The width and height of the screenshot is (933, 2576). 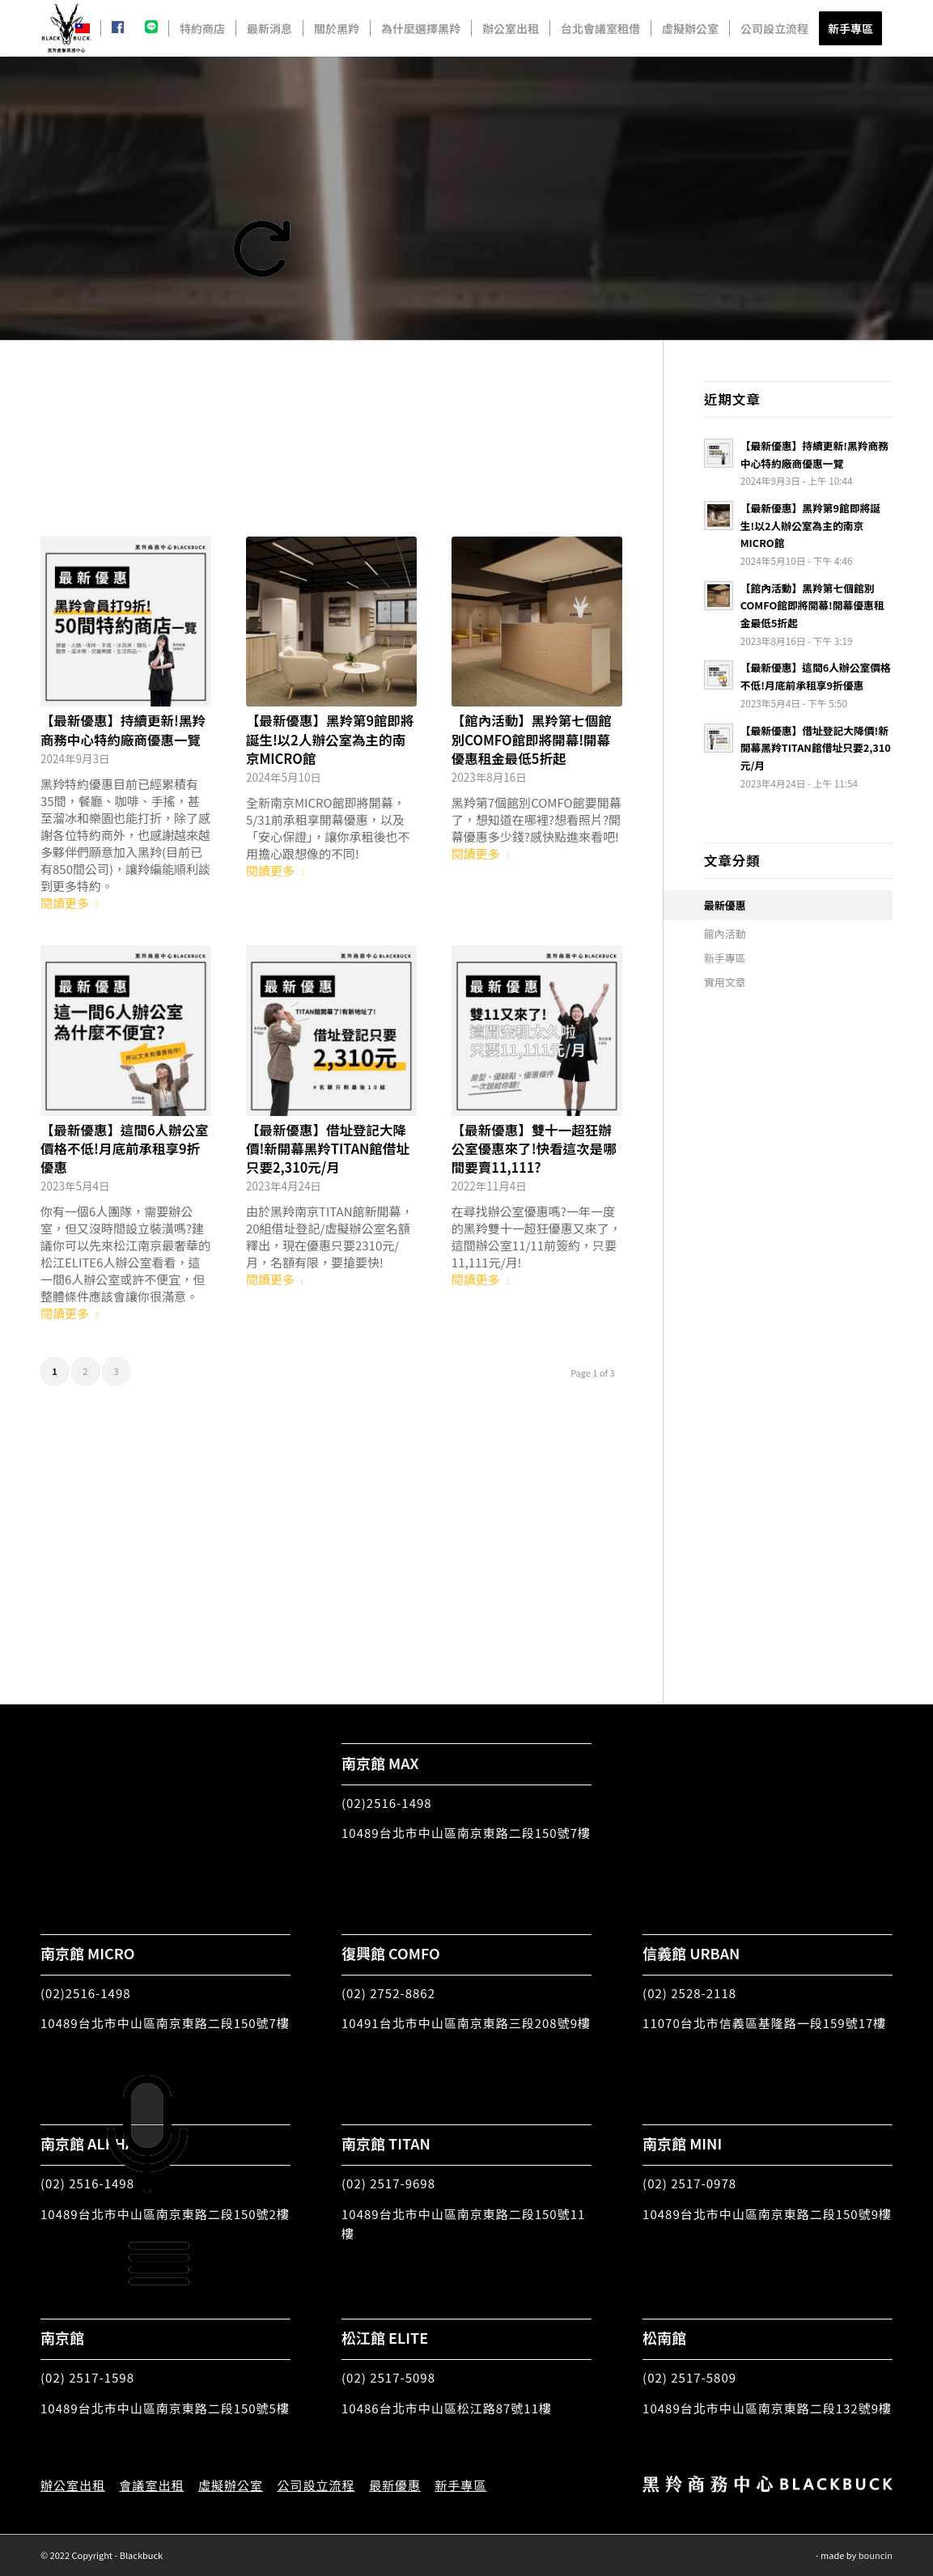 What do you see at coordinates (147, 2132) in the screenshot?
I see `tap to start voice recording` at bounding box center [147, 2132].